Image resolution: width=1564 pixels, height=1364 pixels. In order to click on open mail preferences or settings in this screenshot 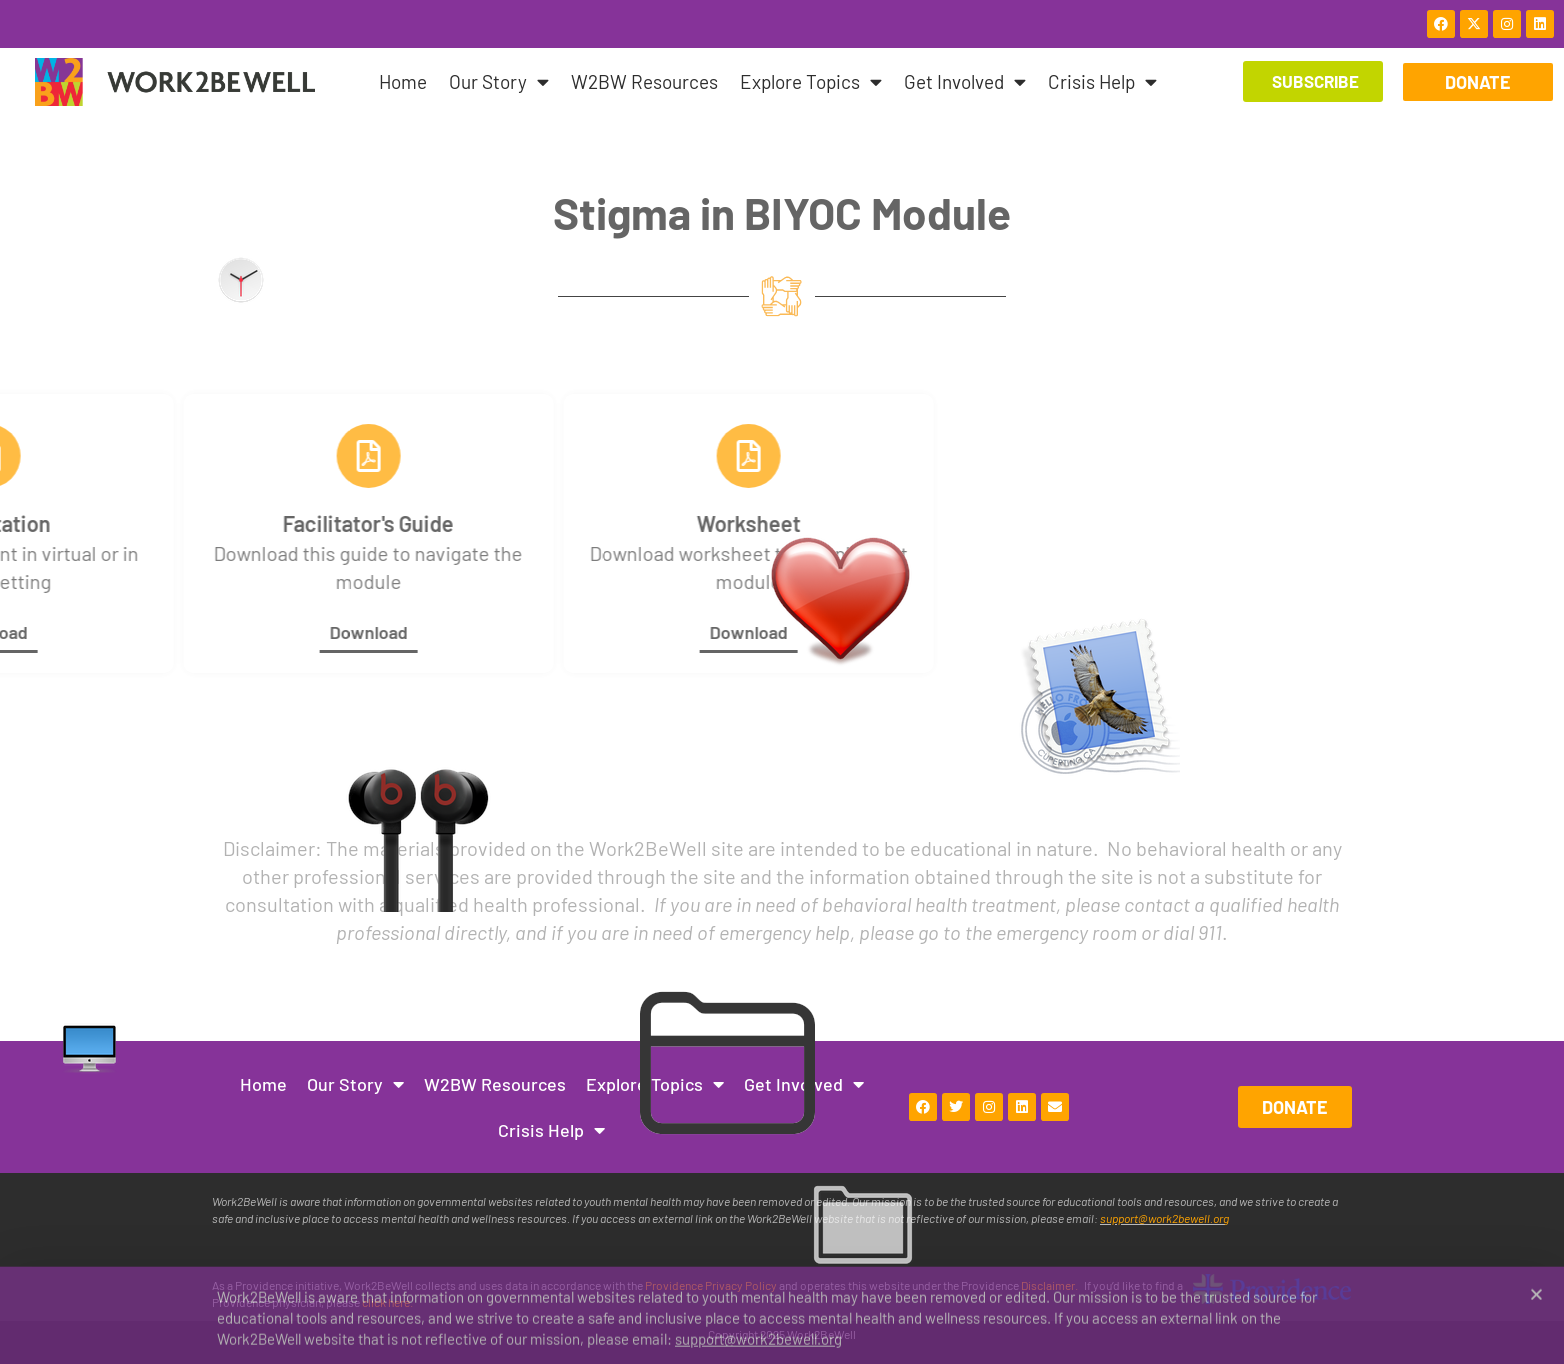, I will do `click(1099, 695)`.